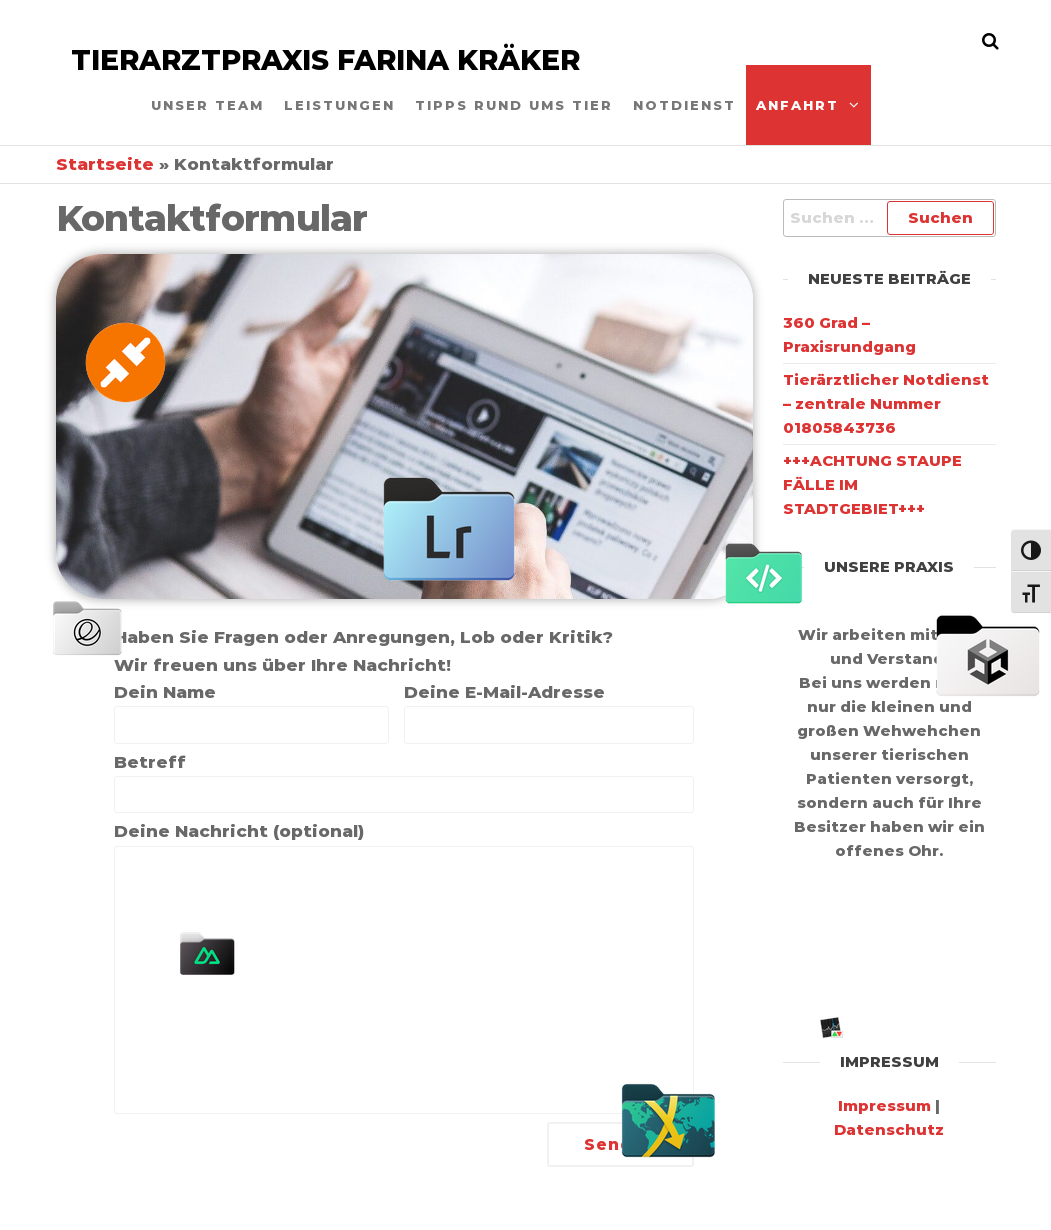  Describe the element at coordinates (668, 1123) in the screenshot. I see `folder containing JDownloader downloads` at that location.